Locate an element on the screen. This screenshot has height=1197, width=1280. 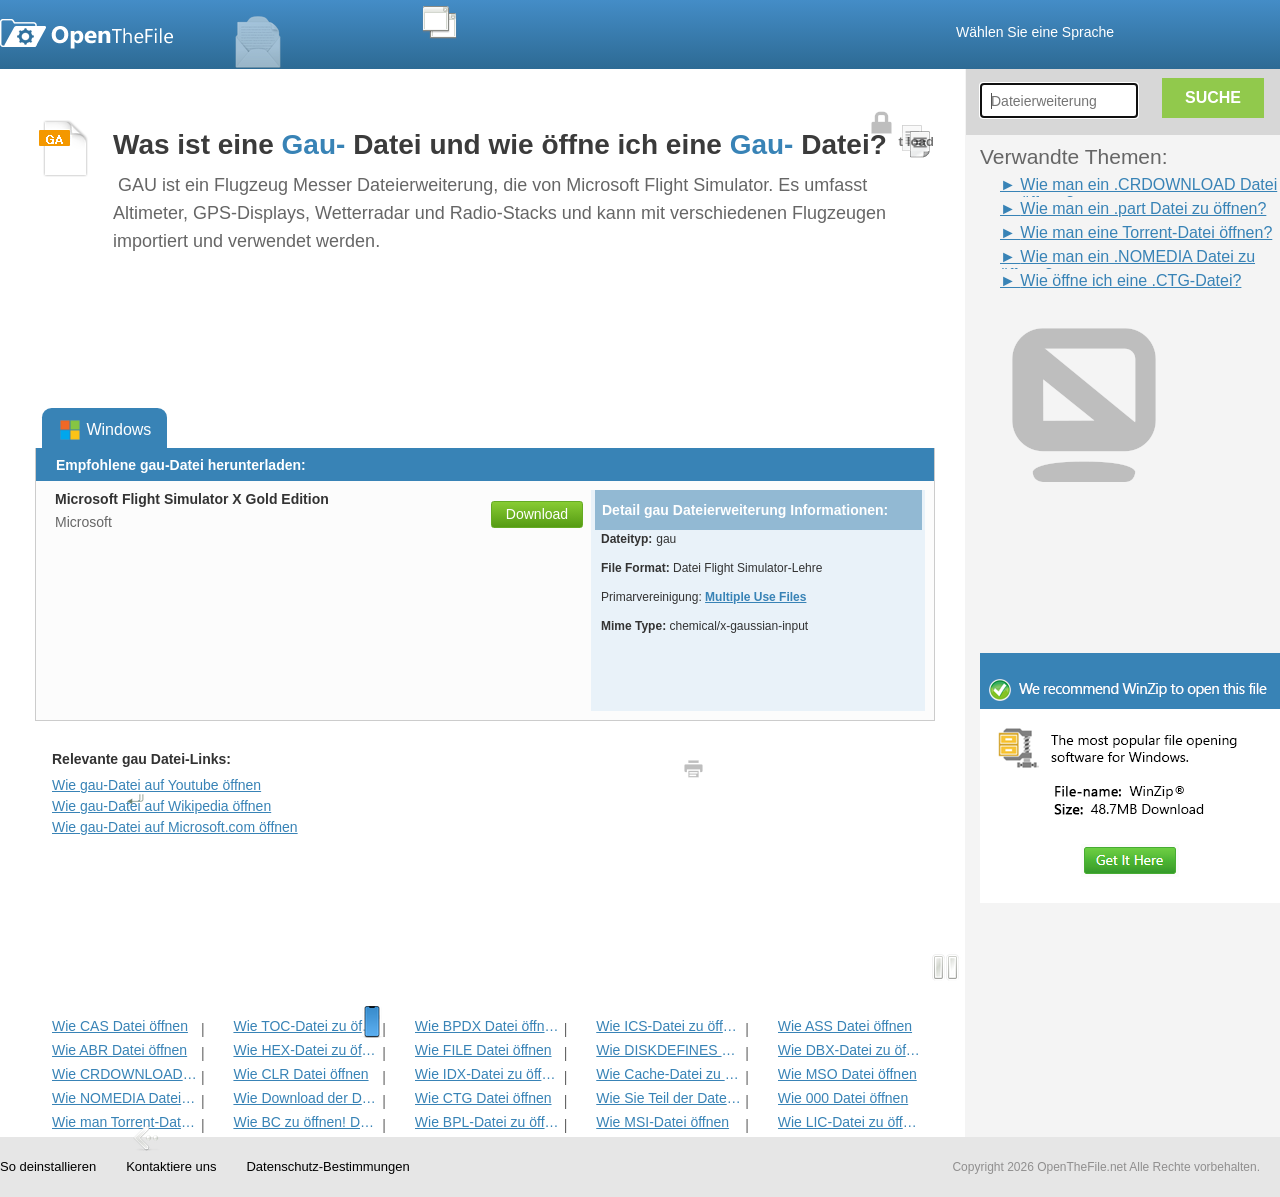
go back to the previous screen is located at coordinates (146, 1138).